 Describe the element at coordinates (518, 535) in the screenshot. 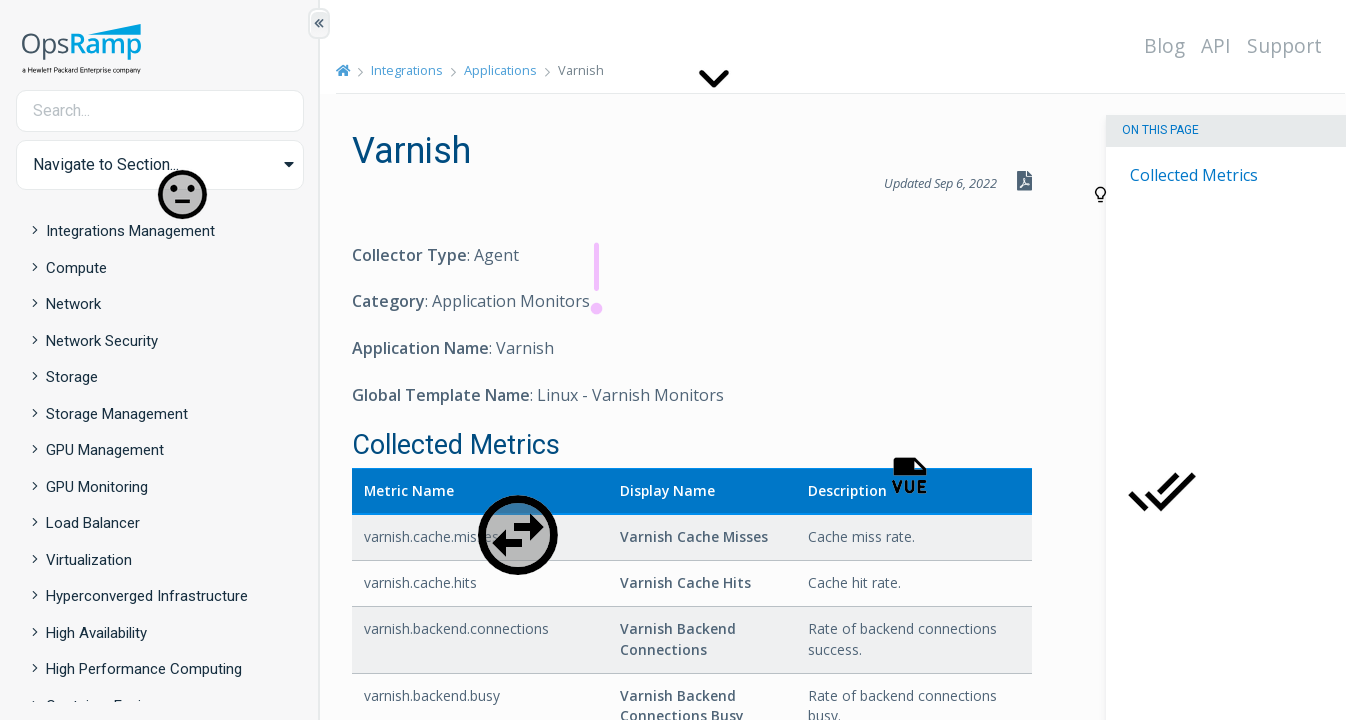

I see `swap or exchange items horizontally` at that location.